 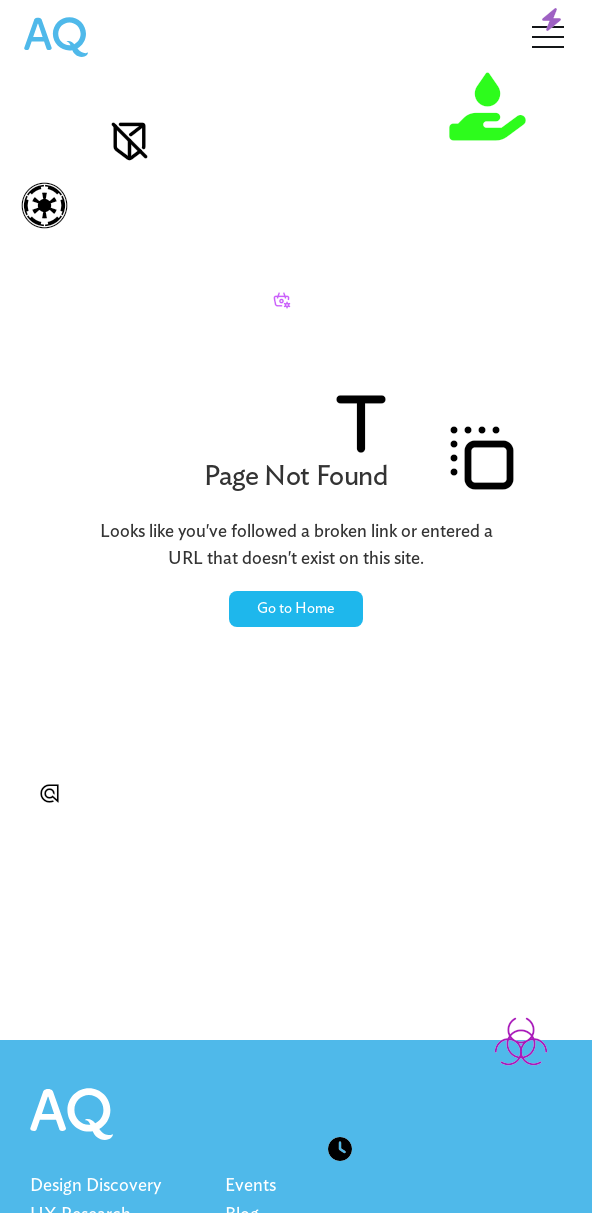 I want to click on access water conservation or donation features, so click(x=487, y=106).